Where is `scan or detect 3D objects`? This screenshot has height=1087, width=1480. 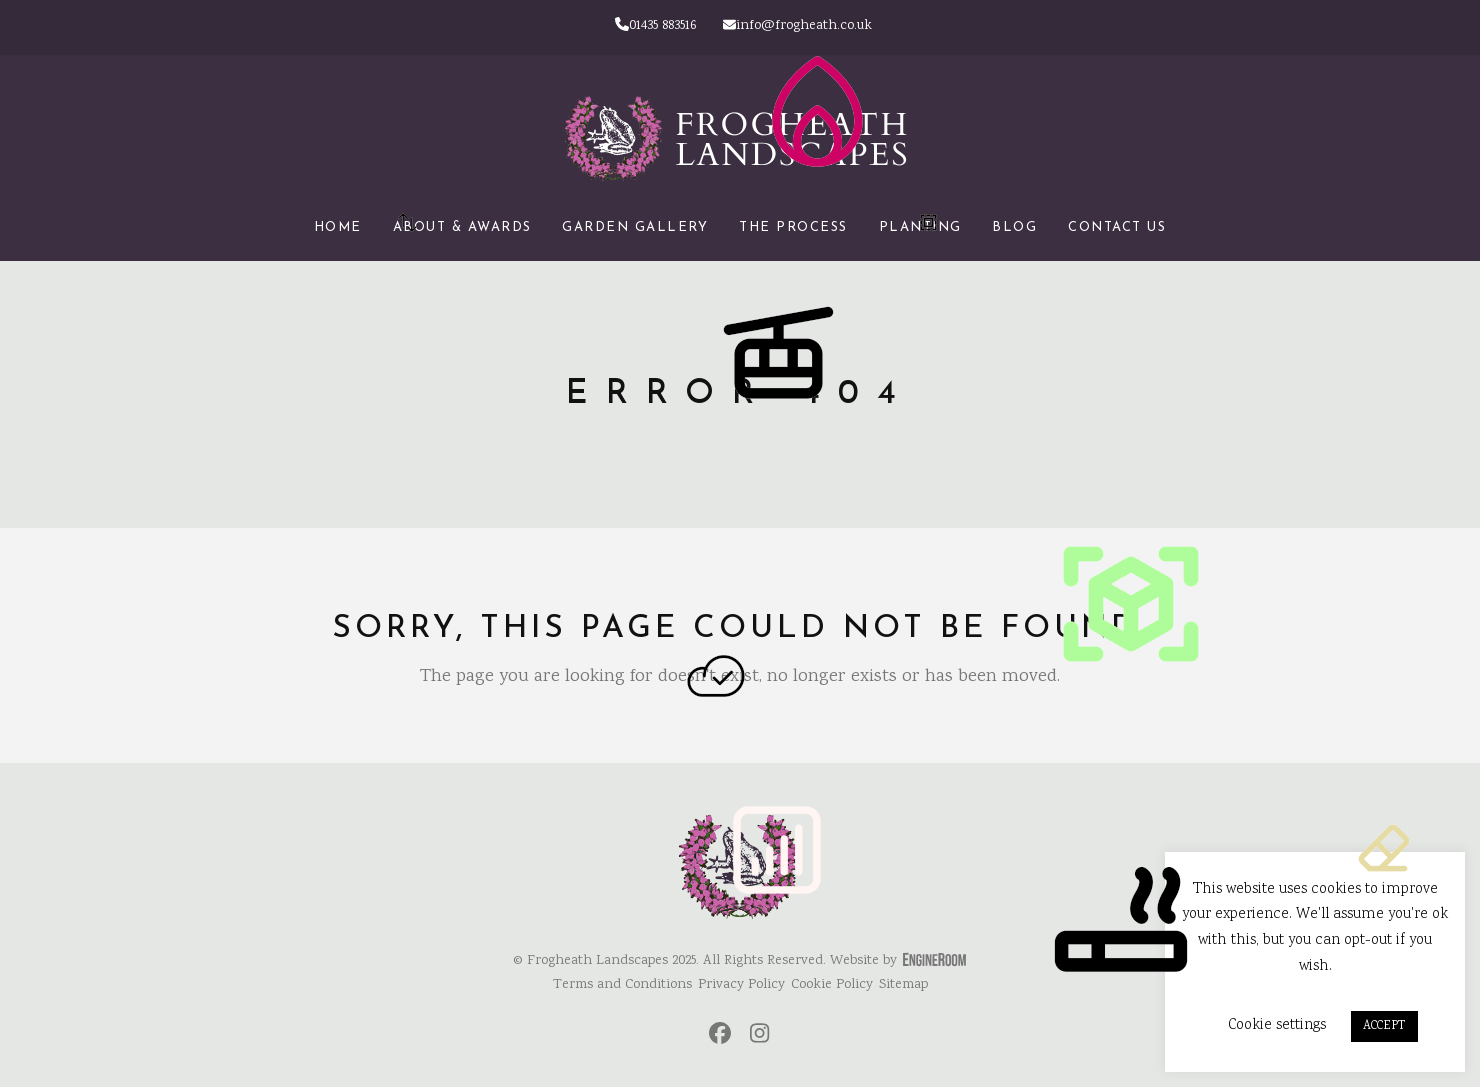
scan or detect 3D objects is located at coordinates (1131, 604).